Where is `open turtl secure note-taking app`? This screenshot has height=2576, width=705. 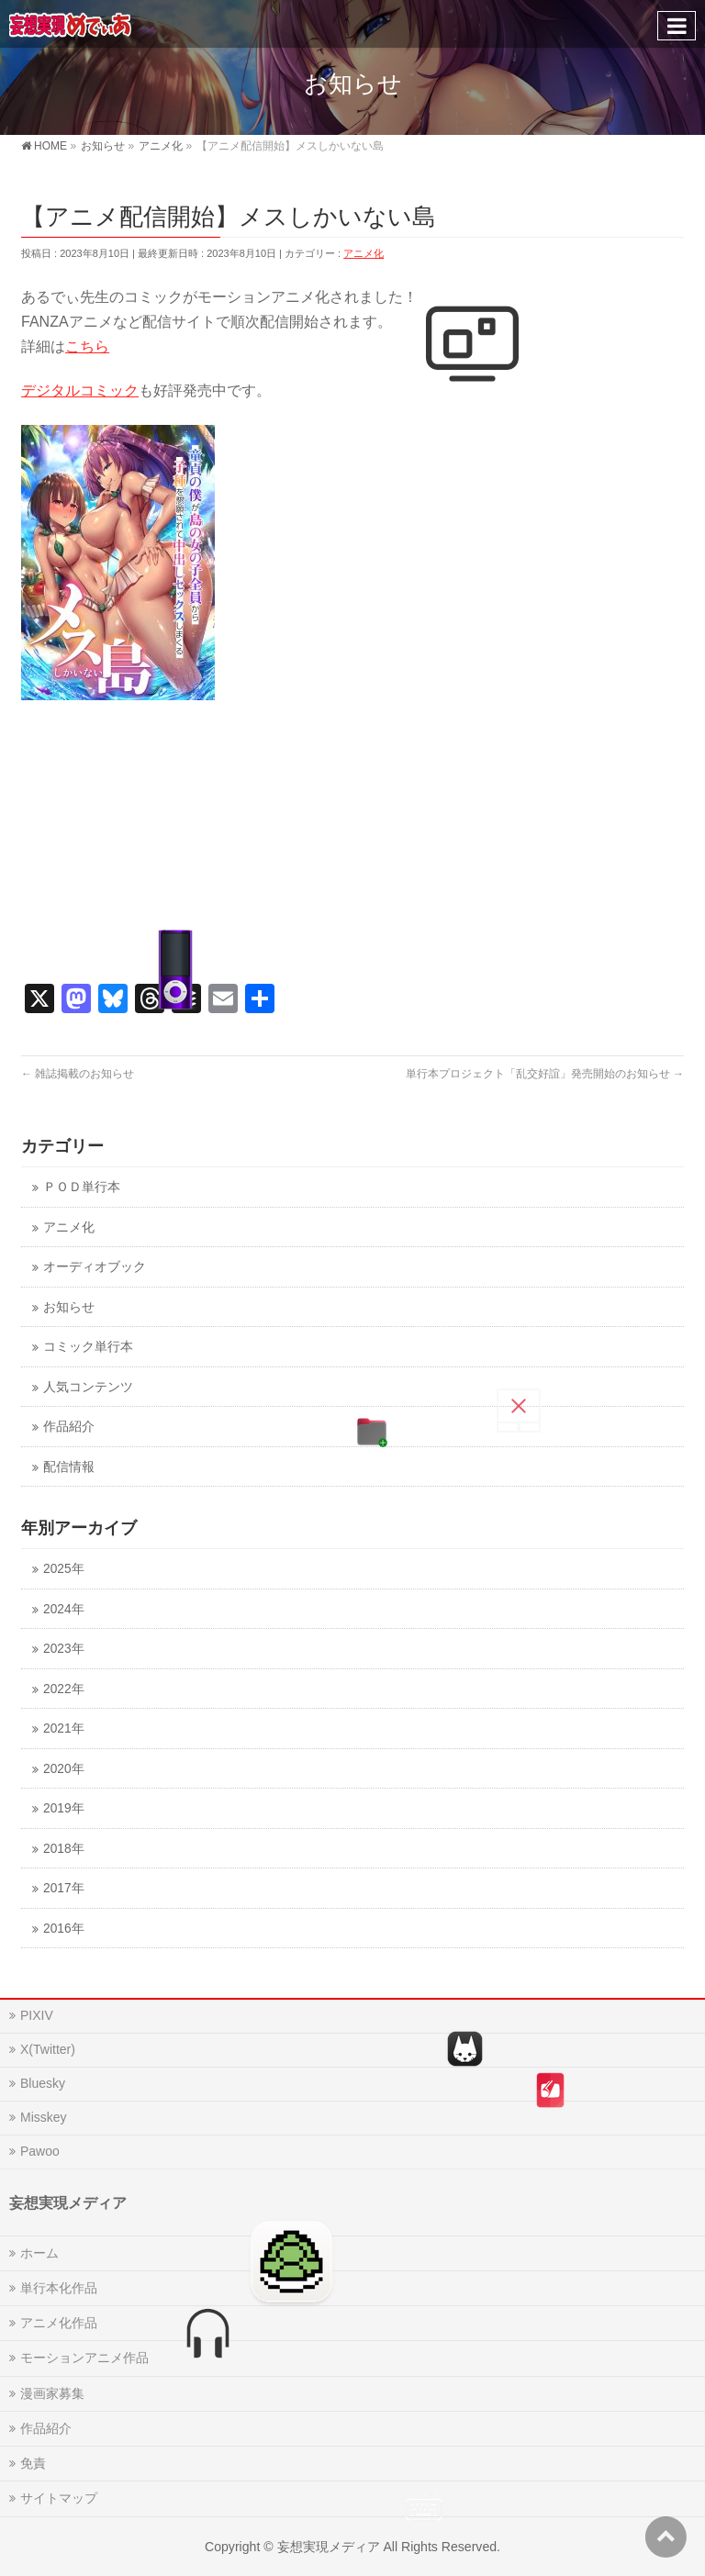
open turtl secure note-taking app is located at coordinates (291, 2261).